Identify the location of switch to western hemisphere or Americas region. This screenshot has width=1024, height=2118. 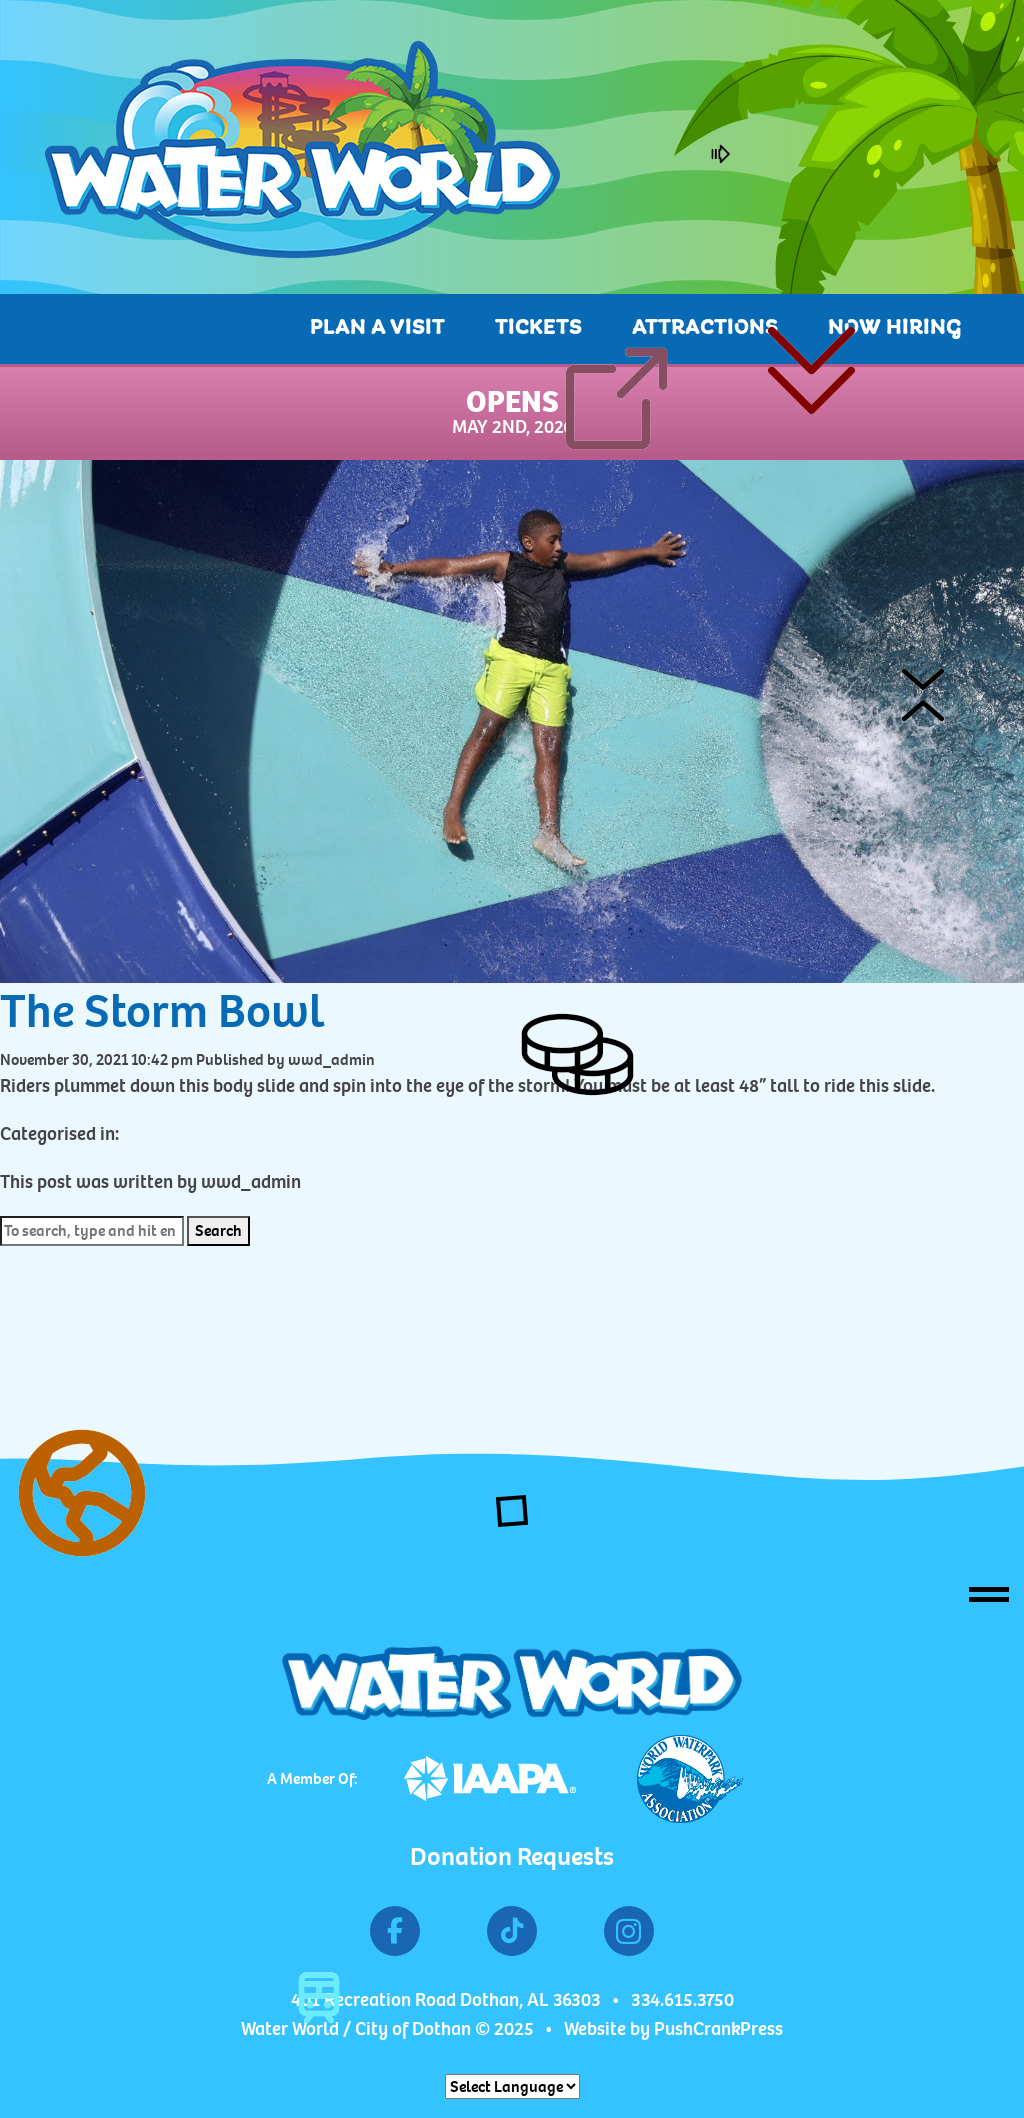
(82, 1493).